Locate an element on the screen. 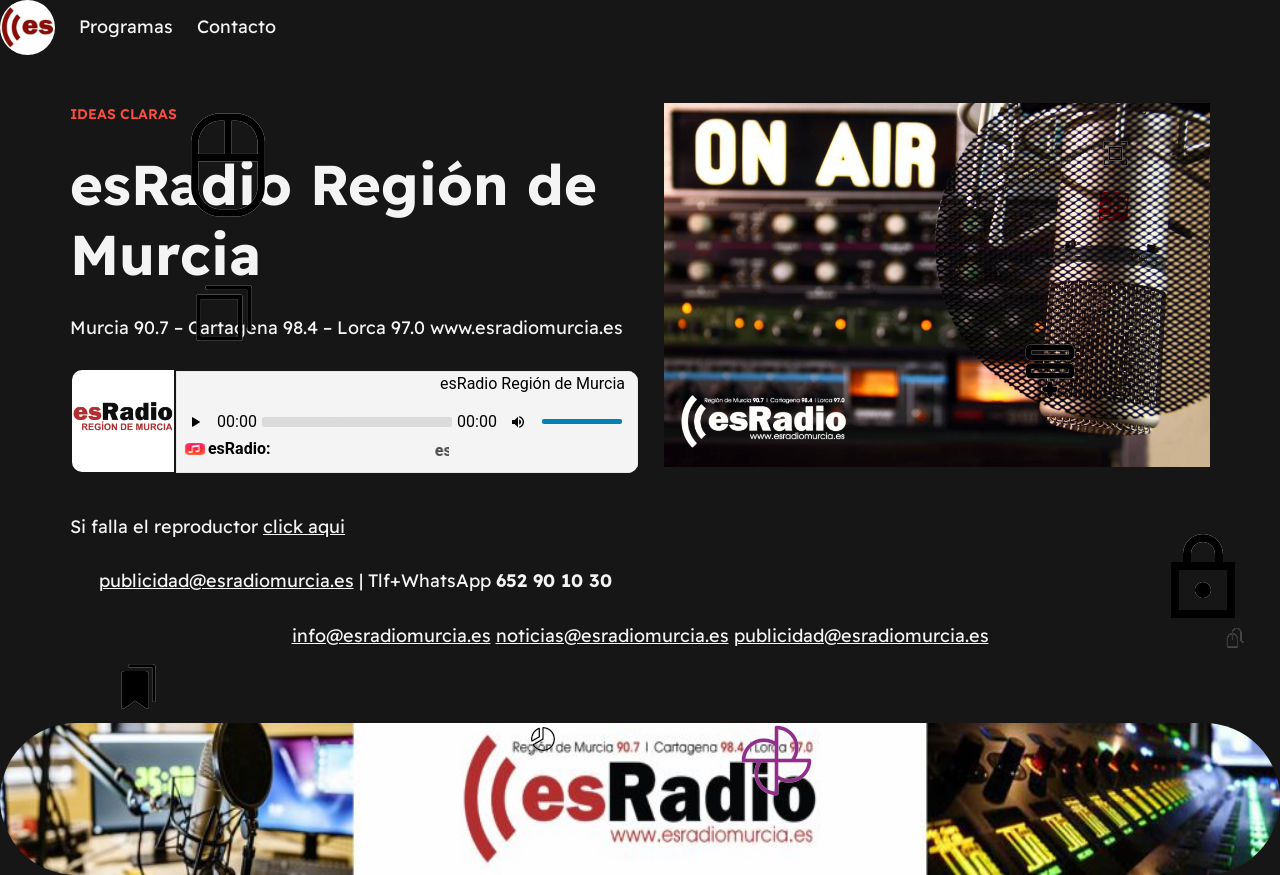  browse tea or hot beverage options is located at coordinates (1234, 638).